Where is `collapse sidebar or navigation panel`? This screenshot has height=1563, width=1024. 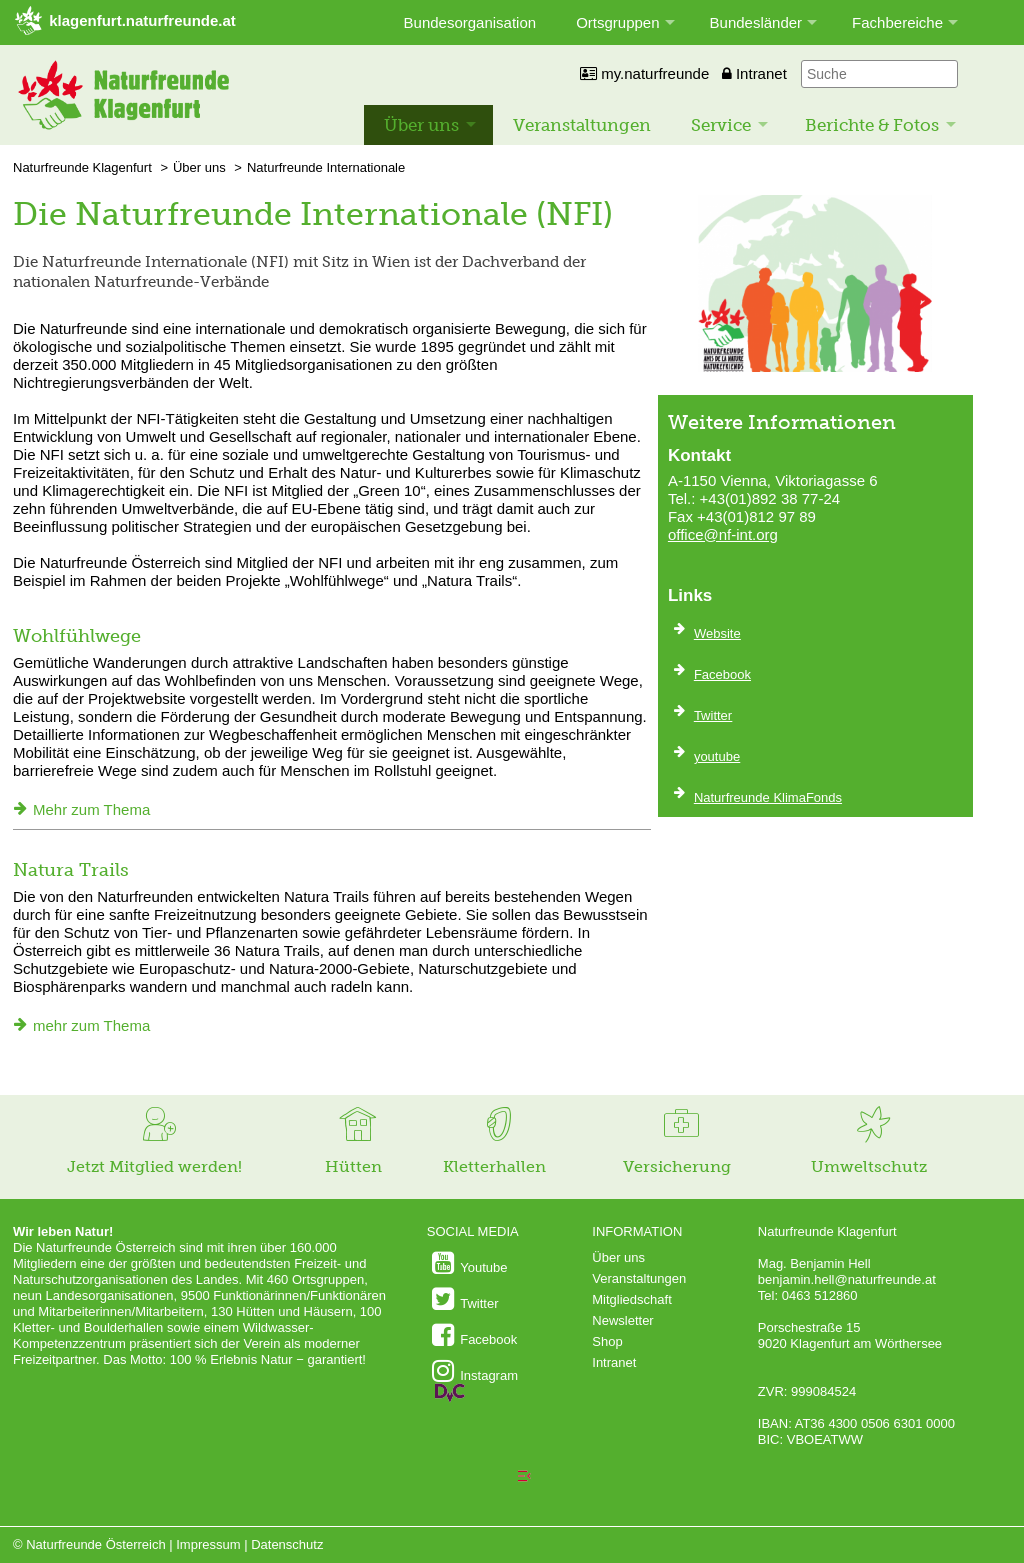 collapse sidebar or navigation panel is located at coordinates (524, 1476).